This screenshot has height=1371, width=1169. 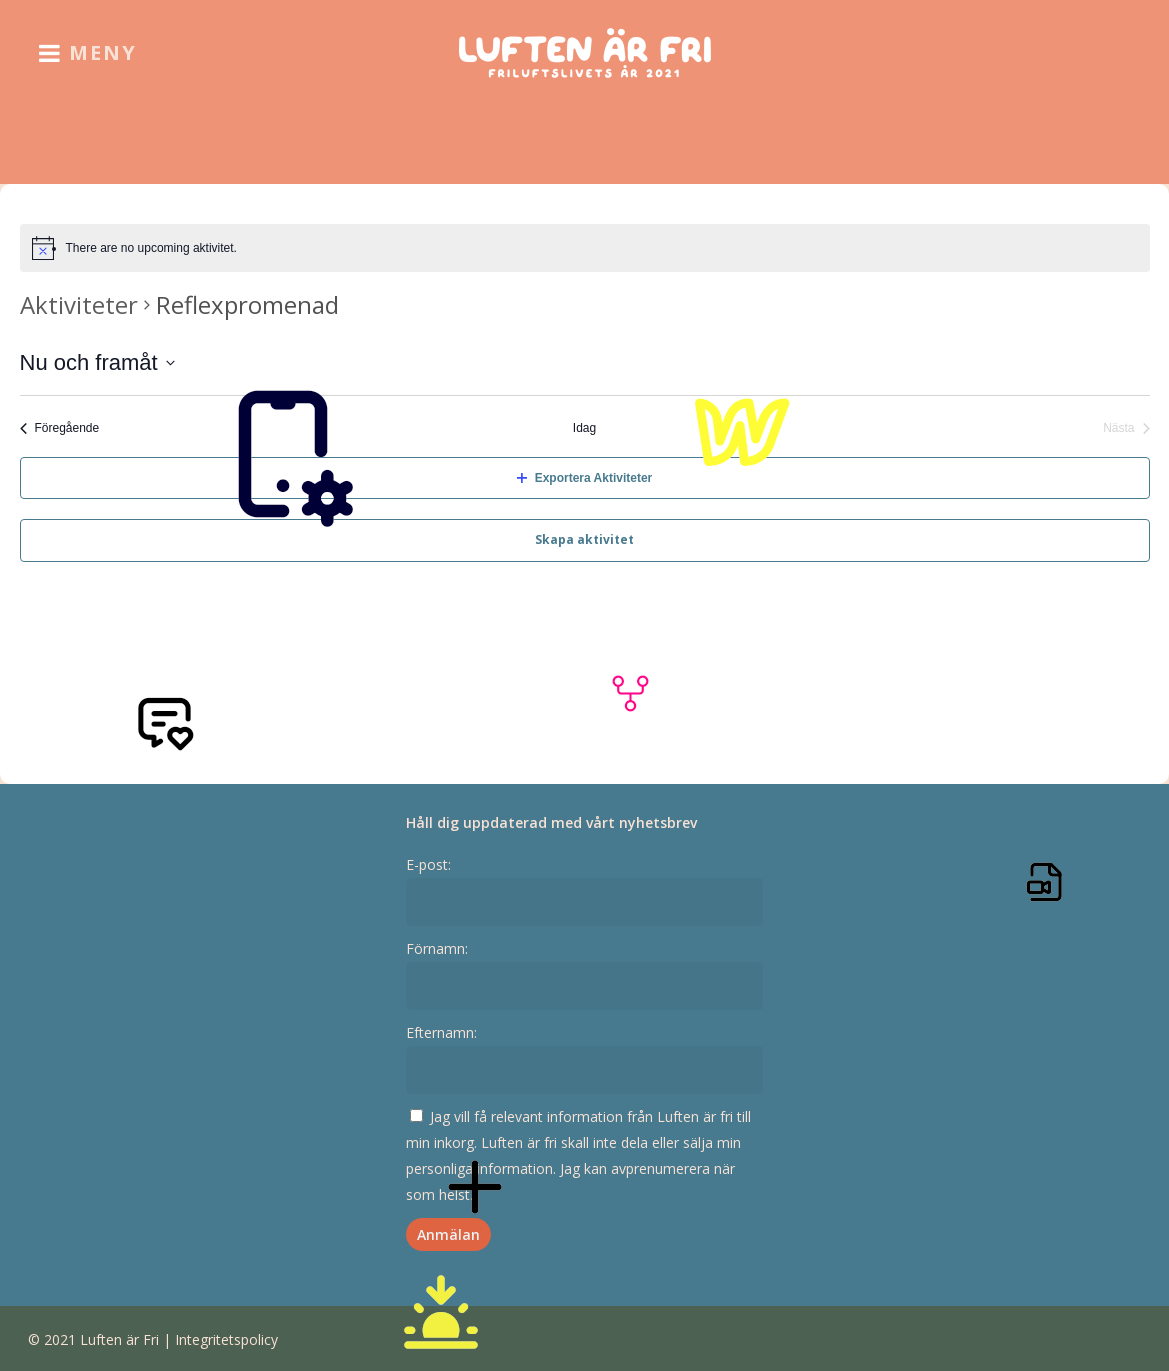 What do you see at coordinates (164, 721) in the screenshot?
I see `view liked or favorited messages` at bounding box center [164, 721].